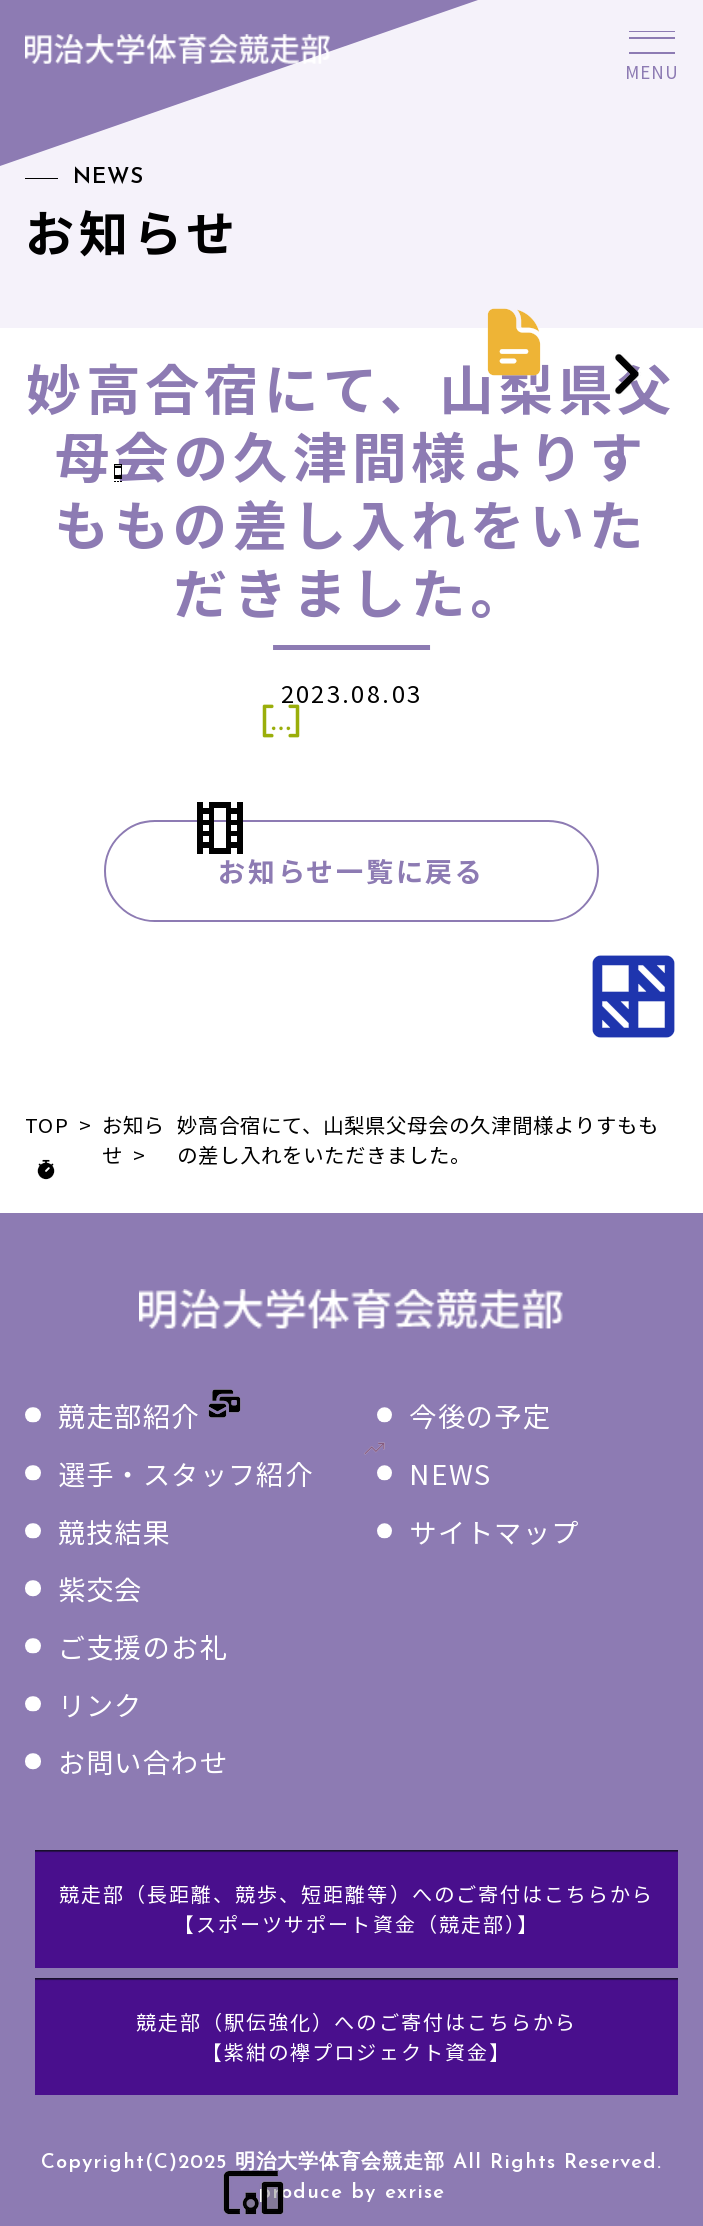 This screenshot has height=2226, width=703. Describe the element at coordinates (118, 473) in the screenshot. I see `access mobile device settings` at that location.